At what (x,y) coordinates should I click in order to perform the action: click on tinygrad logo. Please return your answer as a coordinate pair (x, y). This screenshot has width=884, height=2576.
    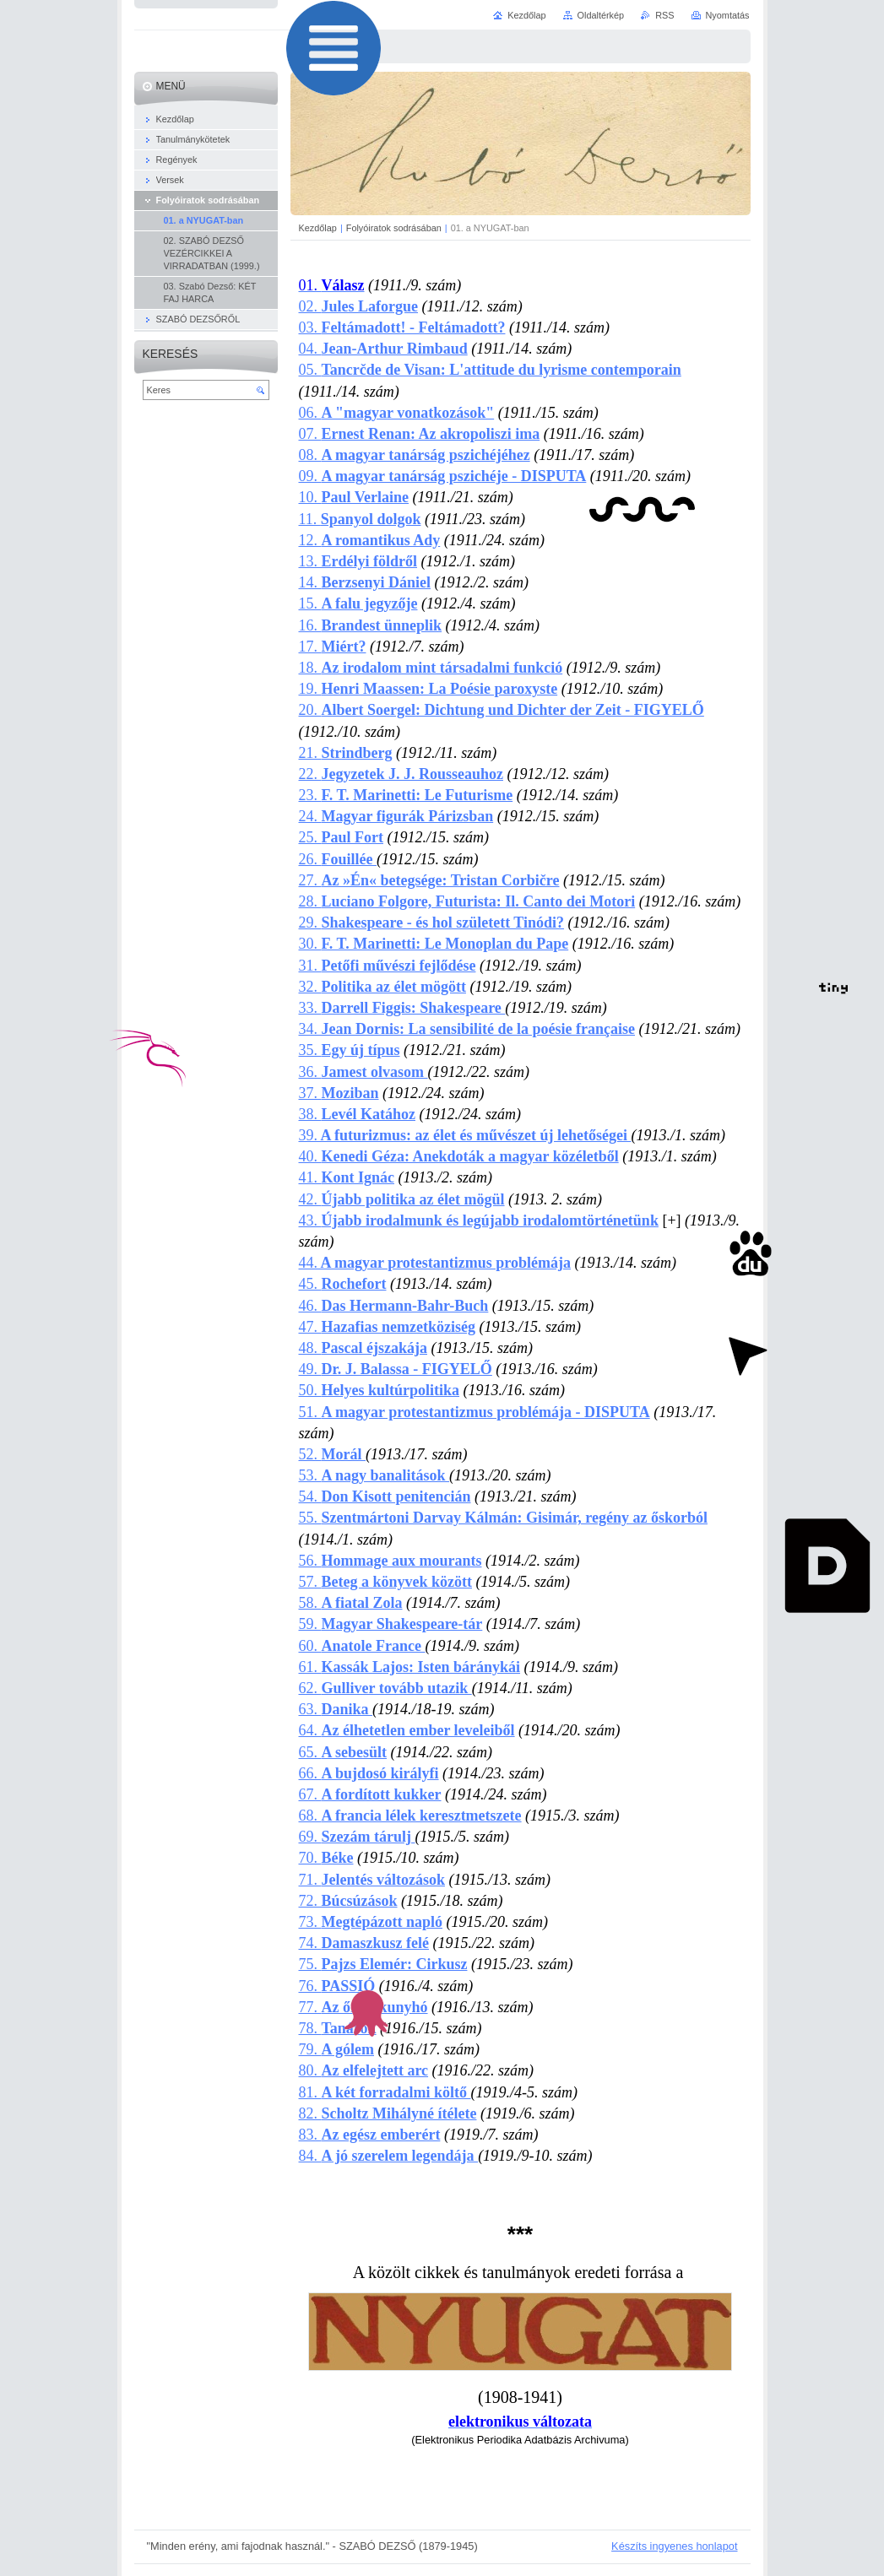
    Looking at the image, I should click on (833, 988).